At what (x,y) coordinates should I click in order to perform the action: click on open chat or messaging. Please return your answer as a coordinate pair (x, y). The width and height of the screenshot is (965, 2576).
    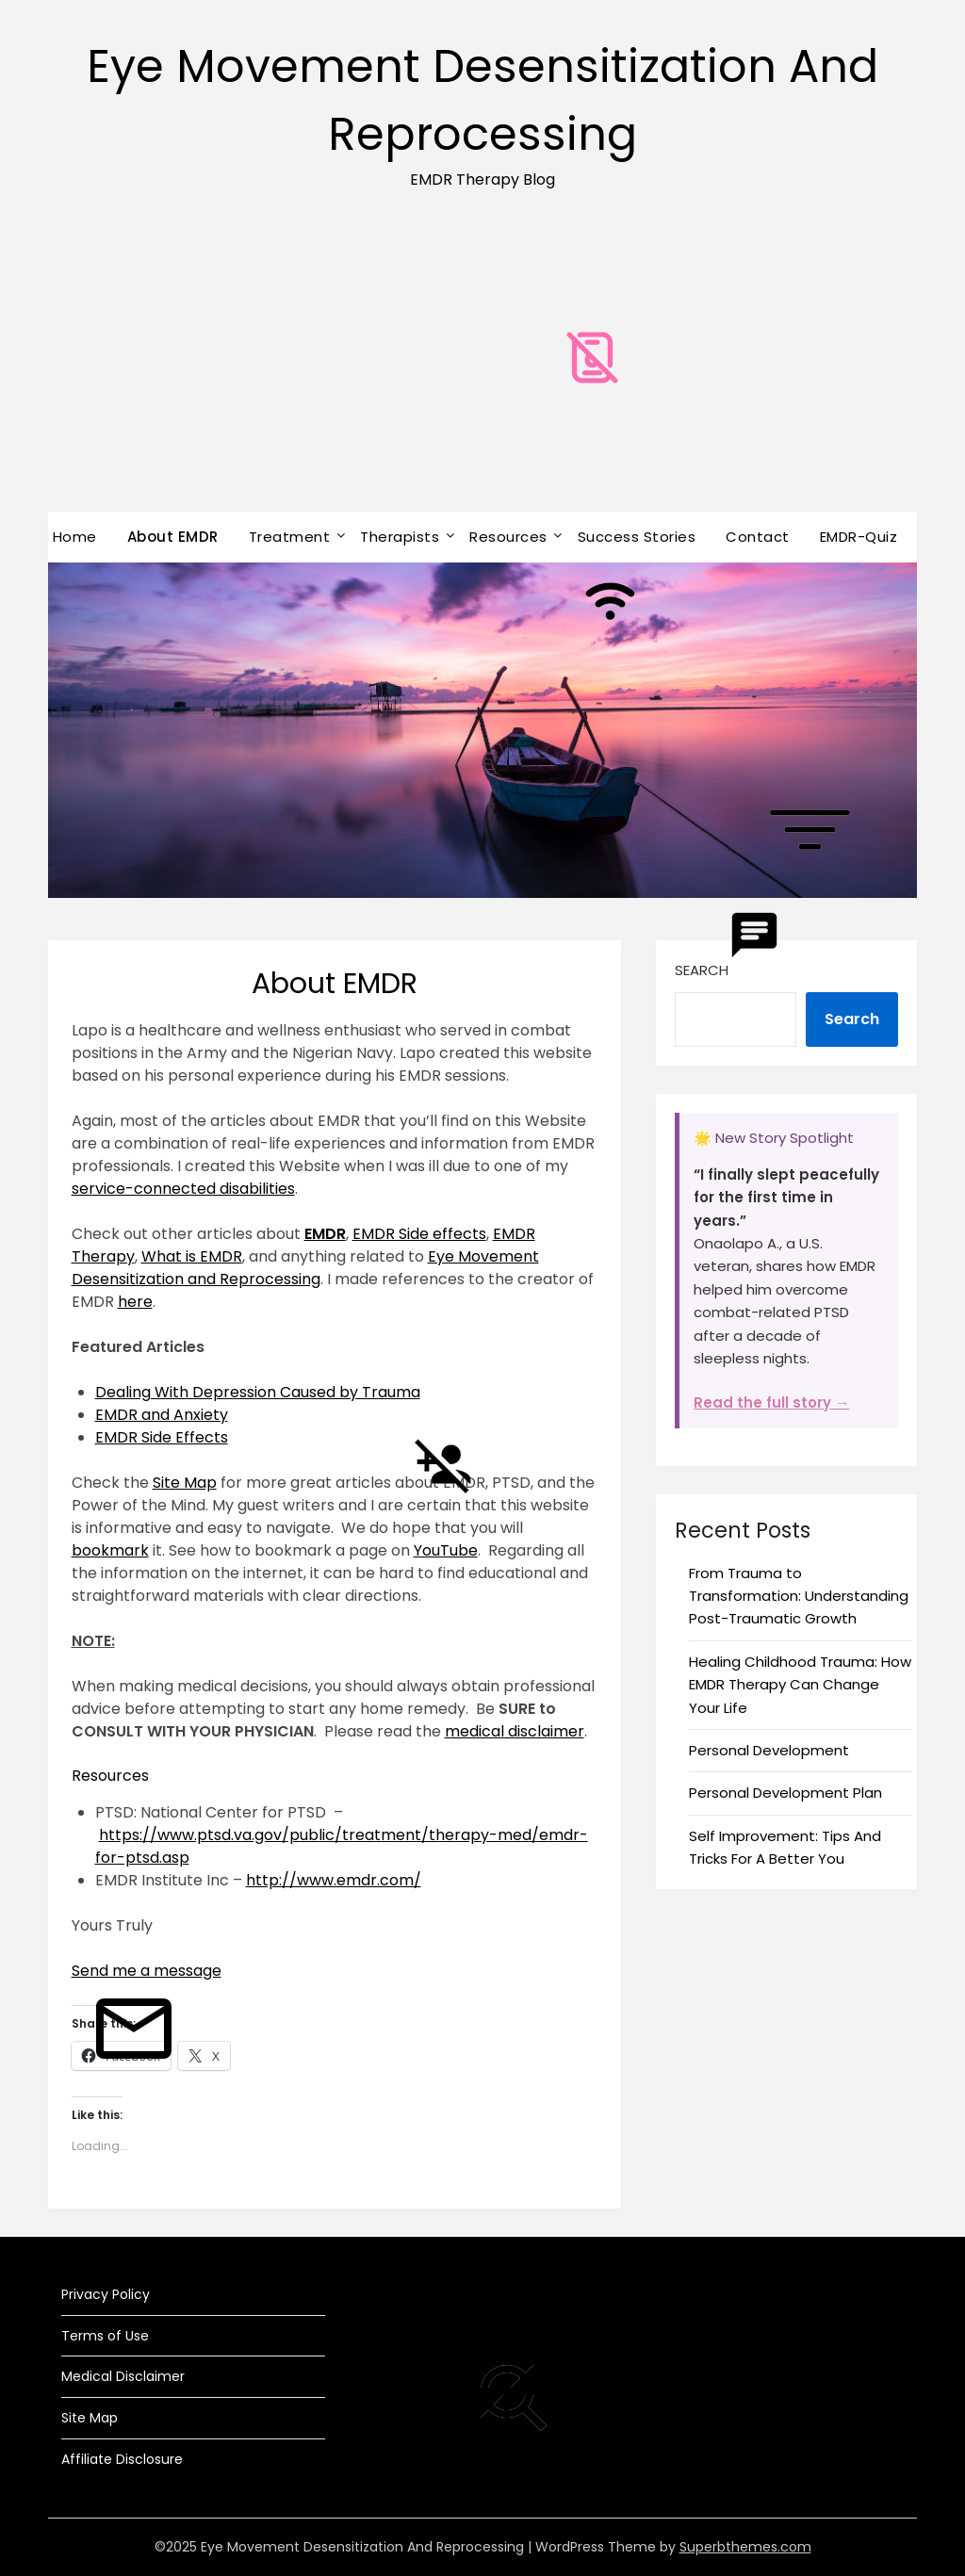
    Looking at the image, I should click on (754, 935).